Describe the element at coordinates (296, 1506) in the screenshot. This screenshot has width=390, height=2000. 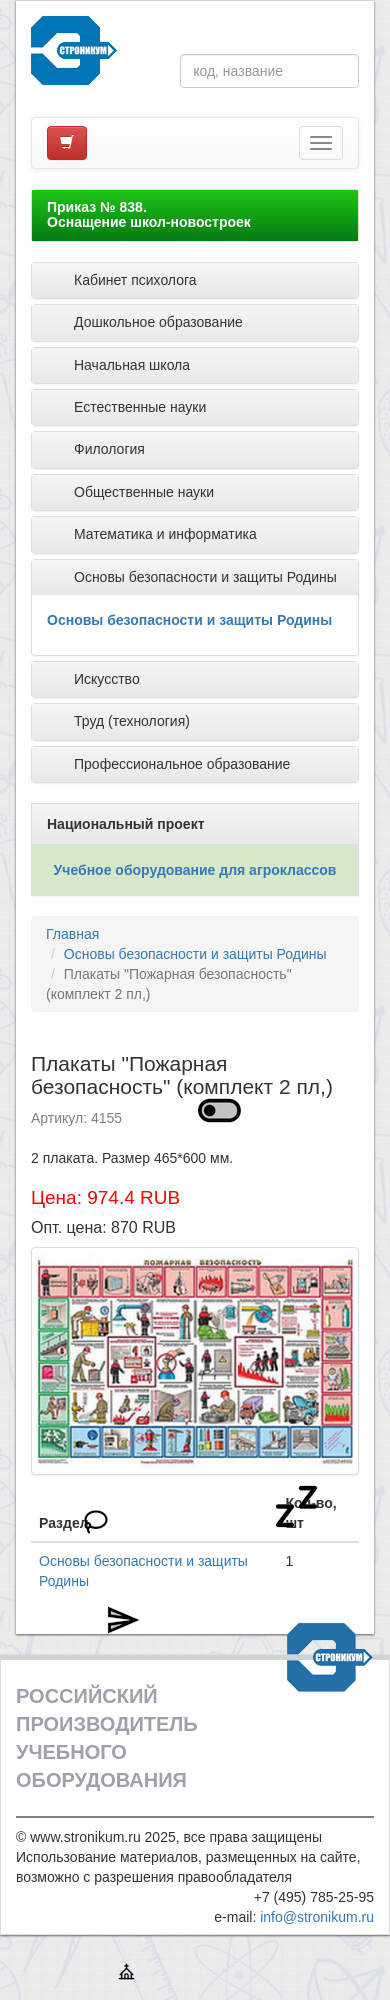
I see `indicates sleep mode or inactive state` at that location.